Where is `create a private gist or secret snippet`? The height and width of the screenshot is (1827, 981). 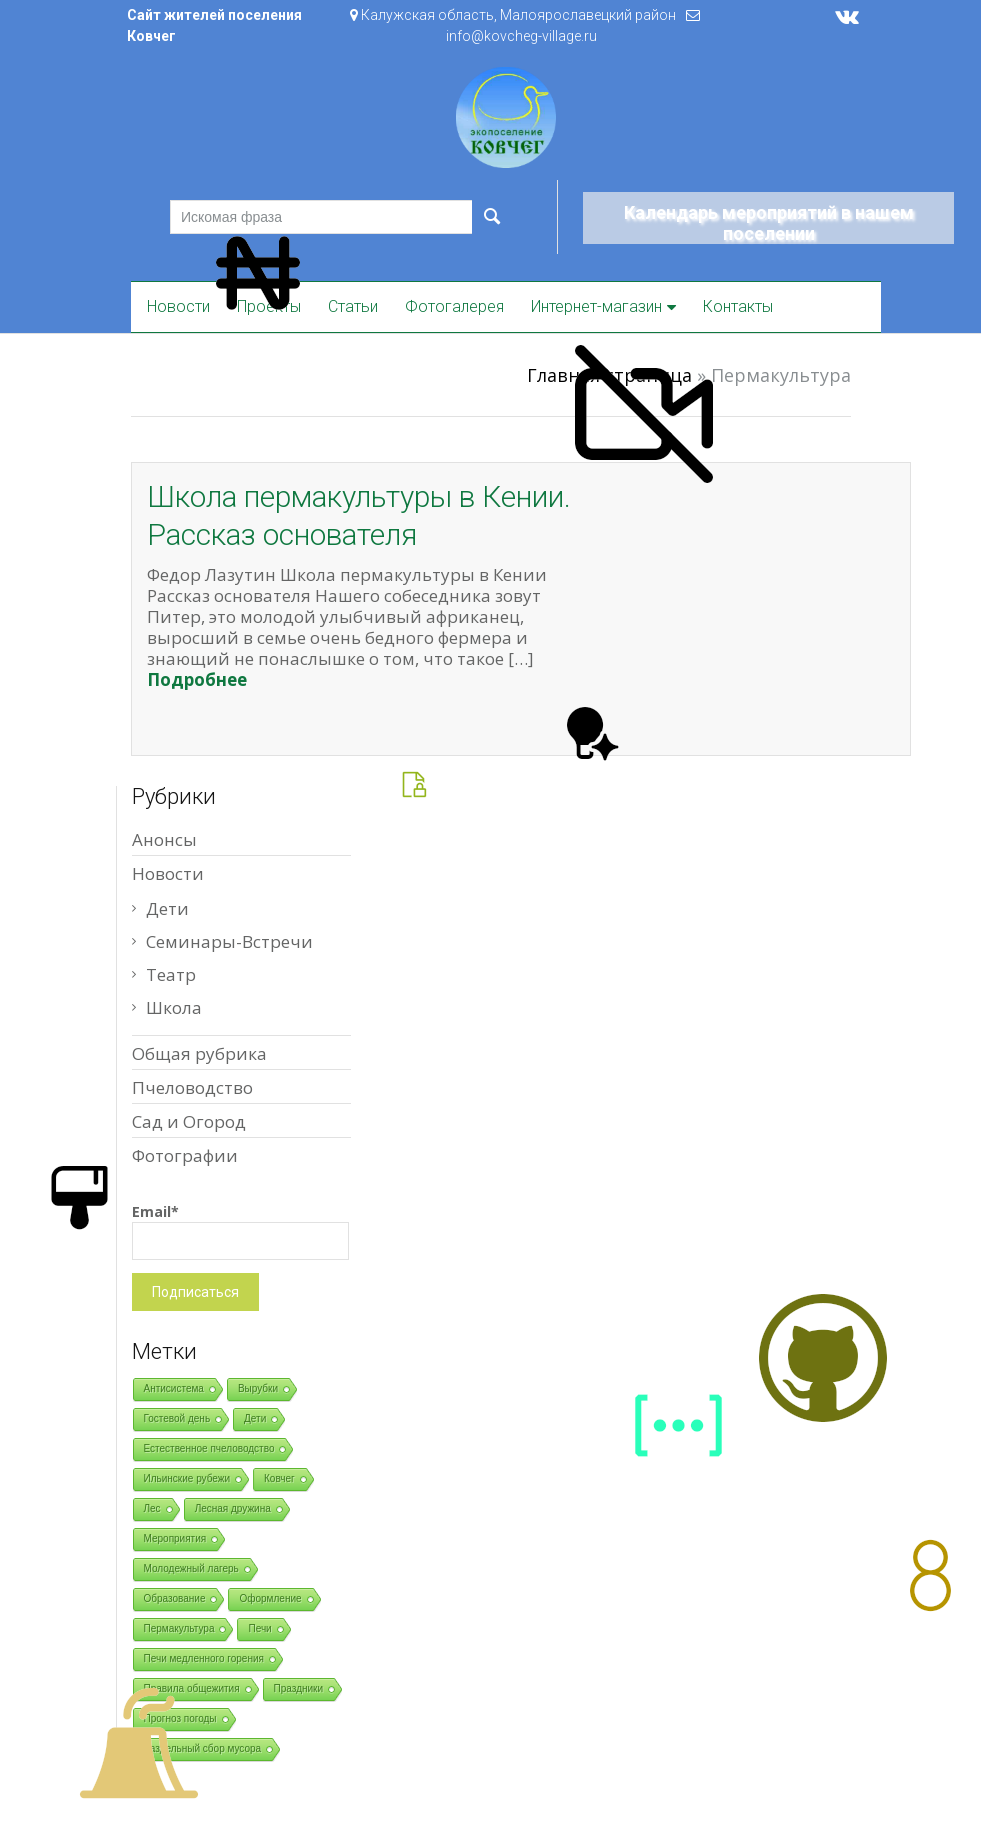
create a private gist or secret snippet is located at coordinates (413, 784).